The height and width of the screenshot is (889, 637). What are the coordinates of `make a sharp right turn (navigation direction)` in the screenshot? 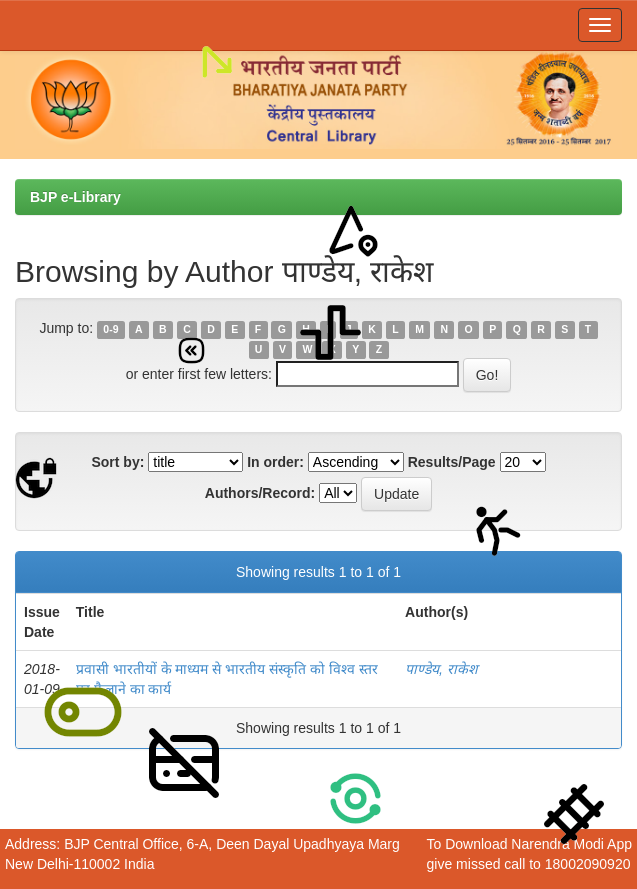 It's located at (216, 62).